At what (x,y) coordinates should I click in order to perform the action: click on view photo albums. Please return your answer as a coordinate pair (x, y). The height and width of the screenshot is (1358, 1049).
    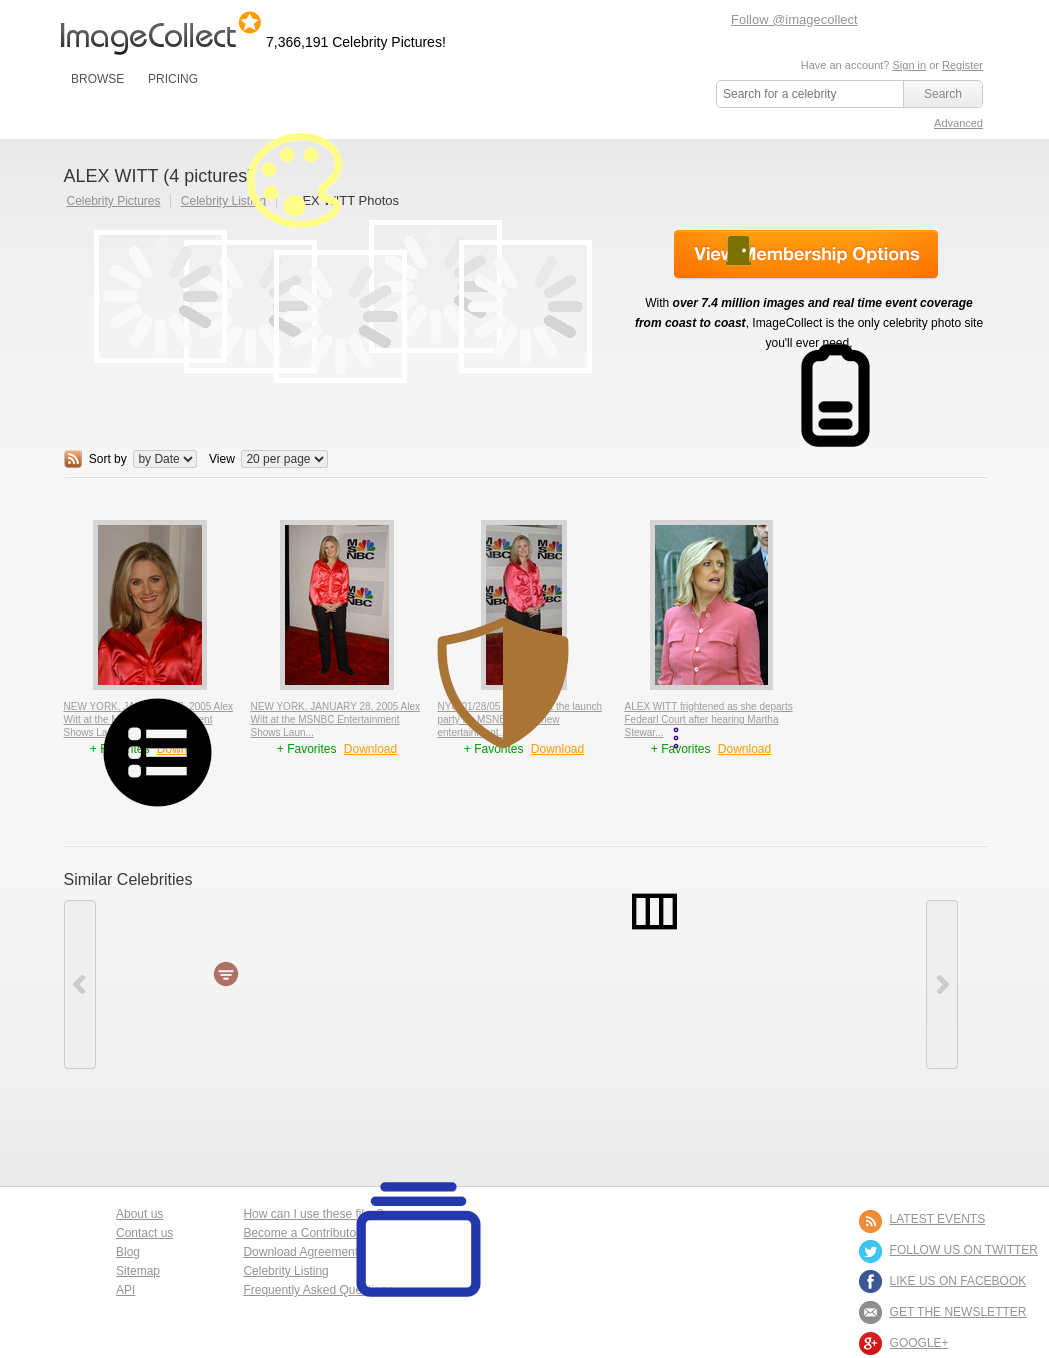
    Looking at the image, I should click on (418, 1239).